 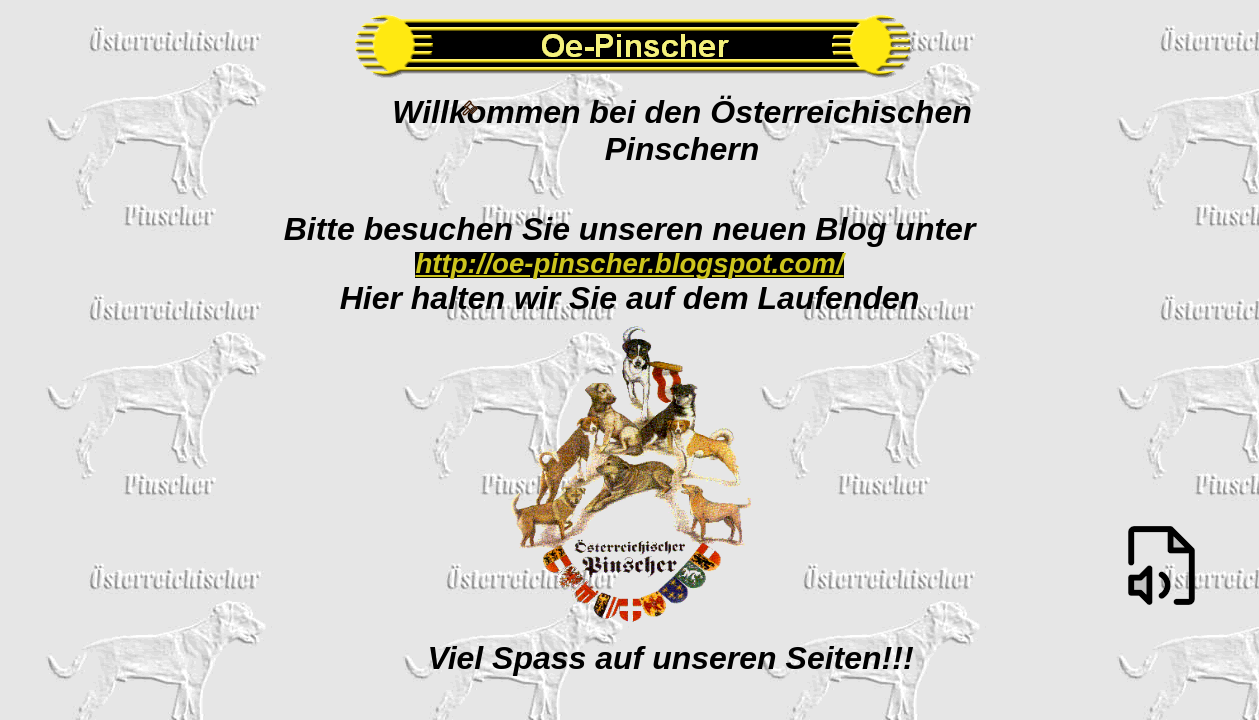 What do you see at coordinates (1161, 565) in the screenshot?
I see `open an audio file` at bounding box center [1161, 565].